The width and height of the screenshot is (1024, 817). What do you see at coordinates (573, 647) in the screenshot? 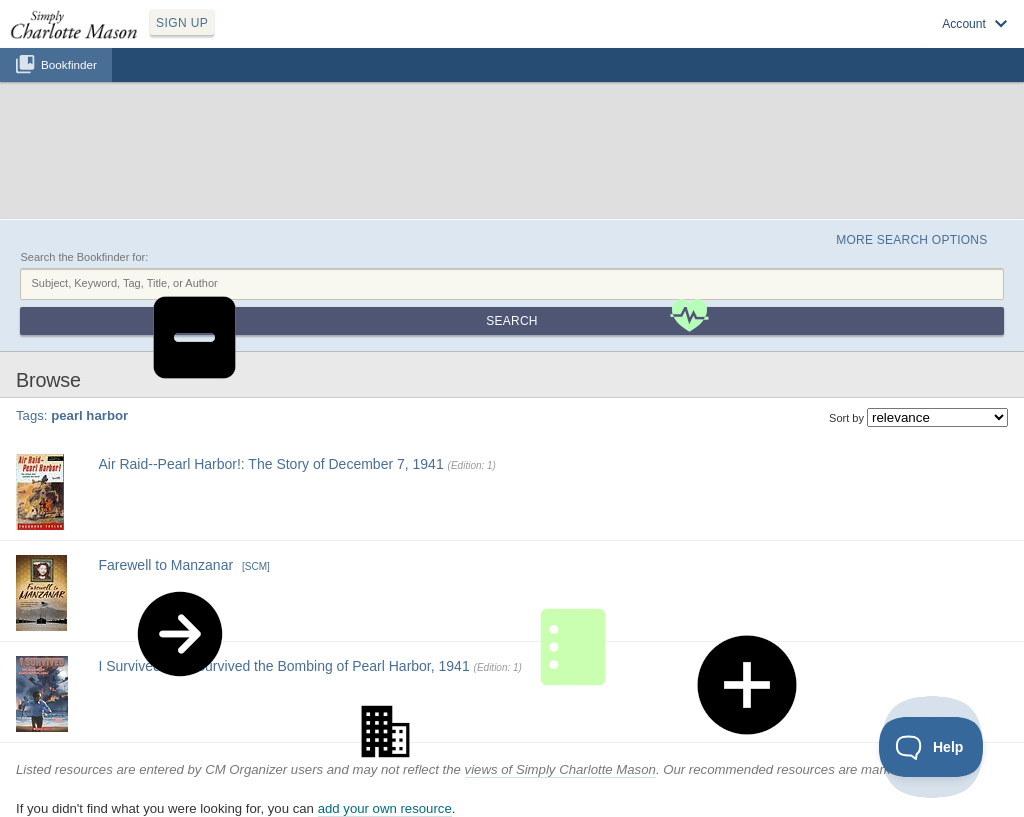
I see `view or edit screenplay documents` at bounding box center [573, 647].